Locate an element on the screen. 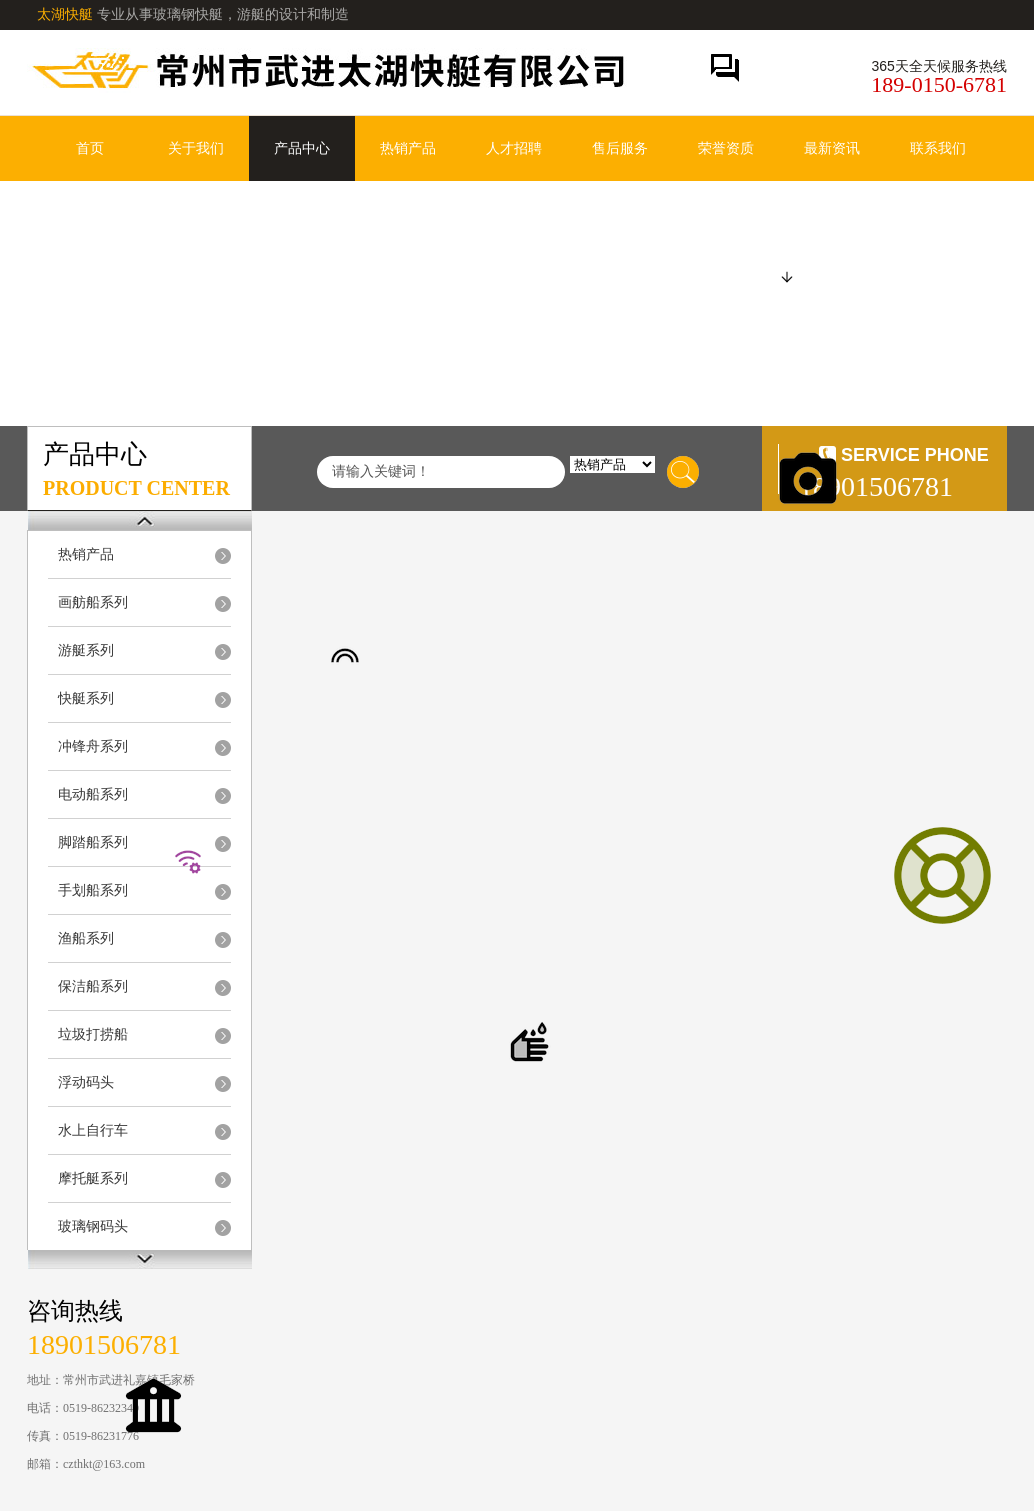  access help or support center is located at coordinates (942, 875).